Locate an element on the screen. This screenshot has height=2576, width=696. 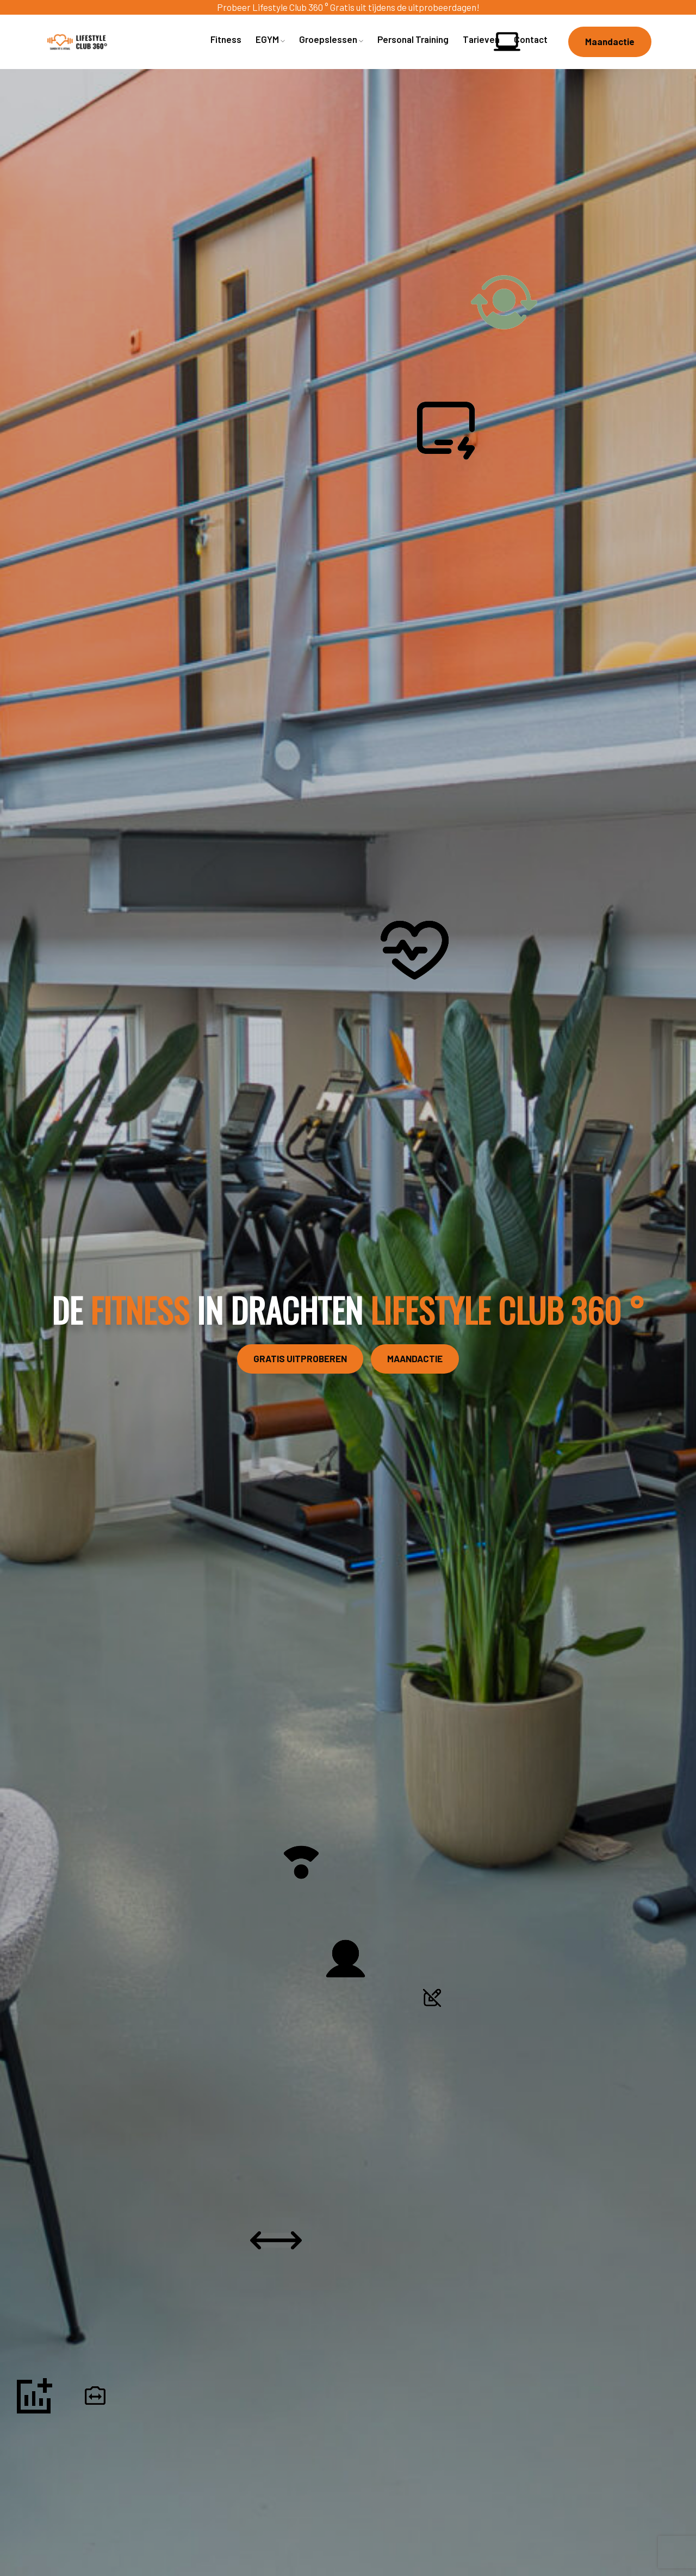
view health or fitness data is located at coordinates (414, 947).